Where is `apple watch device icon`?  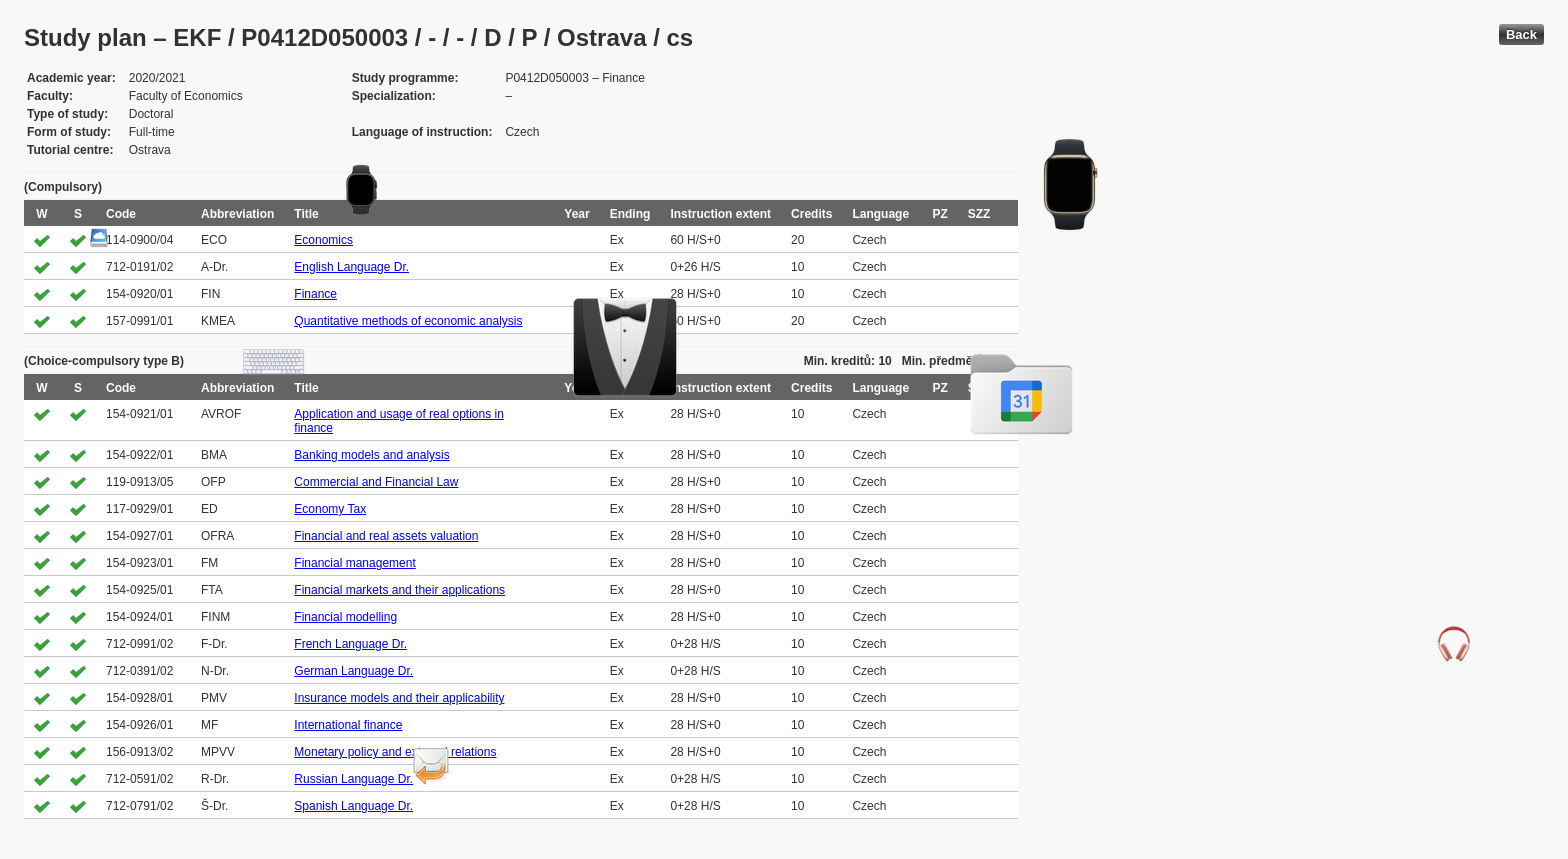 apple watch device icon is located at coordinates (361, 190).